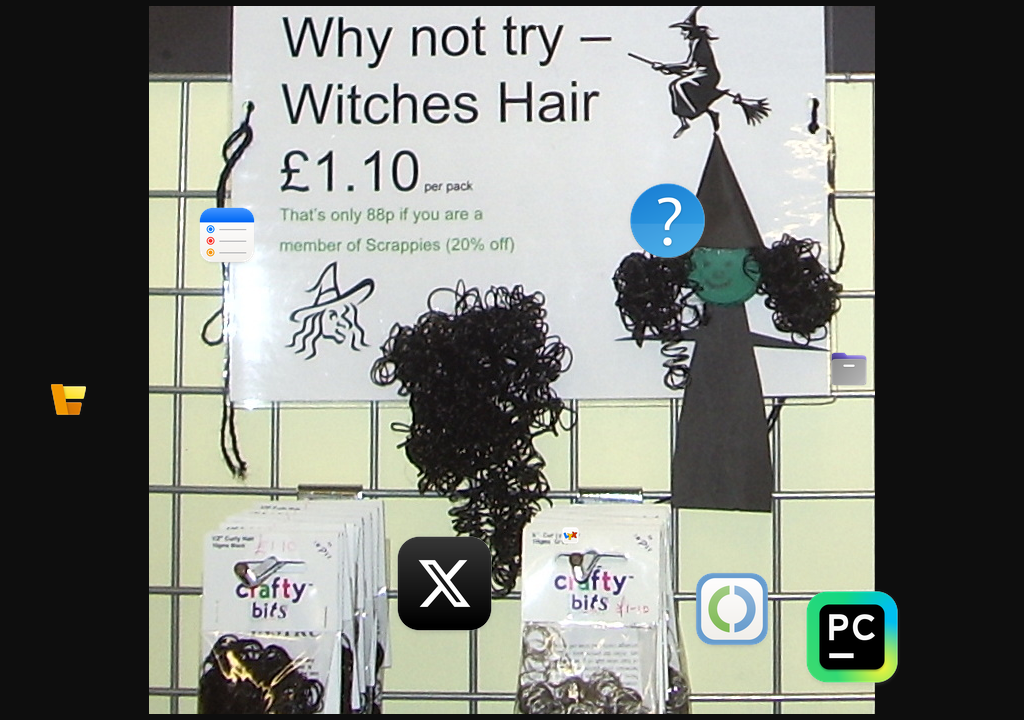 The height and width of the screenshot is (720, 1024). Describe the element at coordinates (849, 369) in the screenshot. I see `open the nautilus file manager` at that location.